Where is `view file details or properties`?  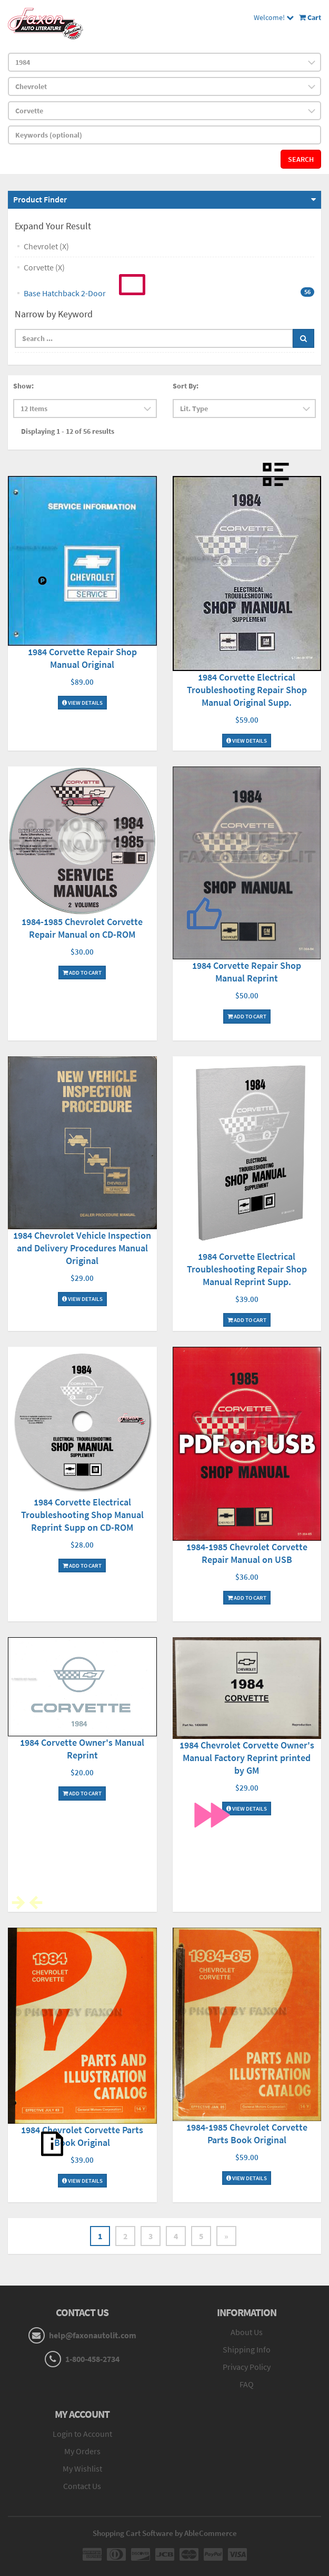
view file details or properties is located at coordinates (52, 2144).